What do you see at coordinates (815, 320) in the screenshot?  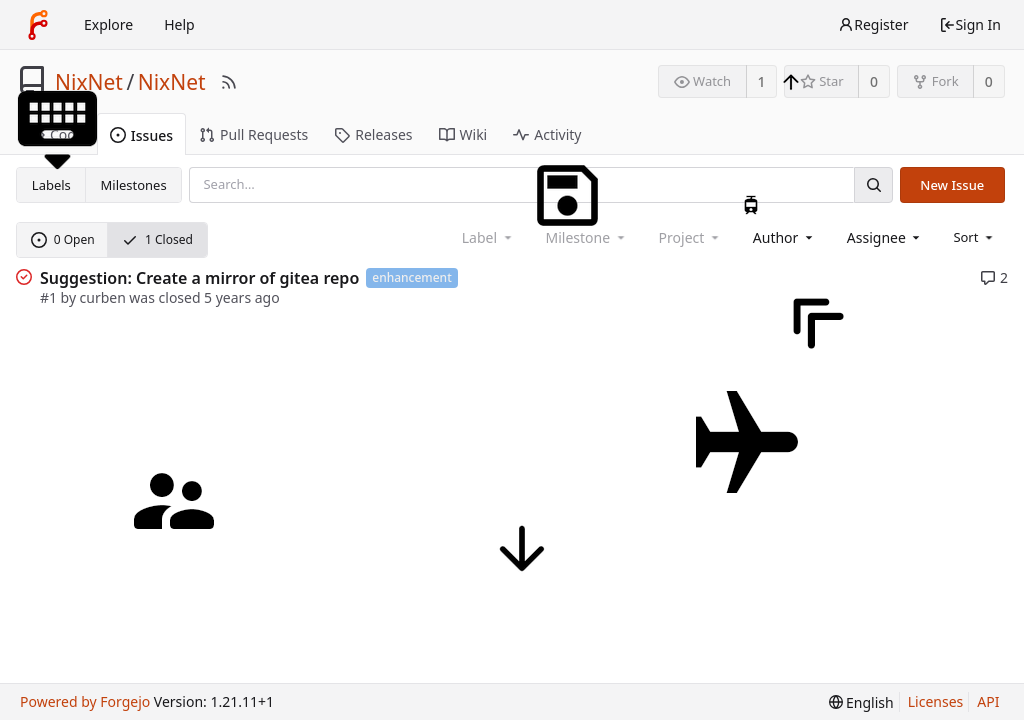 I see `navigate to top-left or home position` at bounding box center [815, 320].